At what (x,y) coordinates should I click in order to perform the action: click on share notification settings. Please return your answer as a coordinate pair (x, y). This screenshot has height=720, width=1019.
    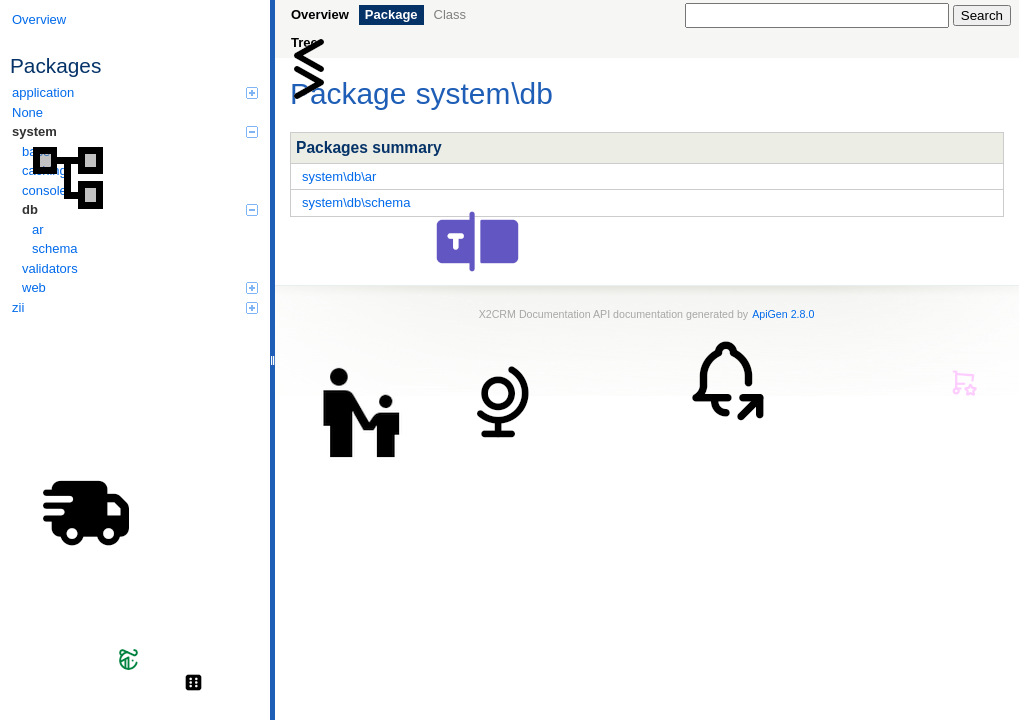
    Looking at the image, I should click on (726, 379).